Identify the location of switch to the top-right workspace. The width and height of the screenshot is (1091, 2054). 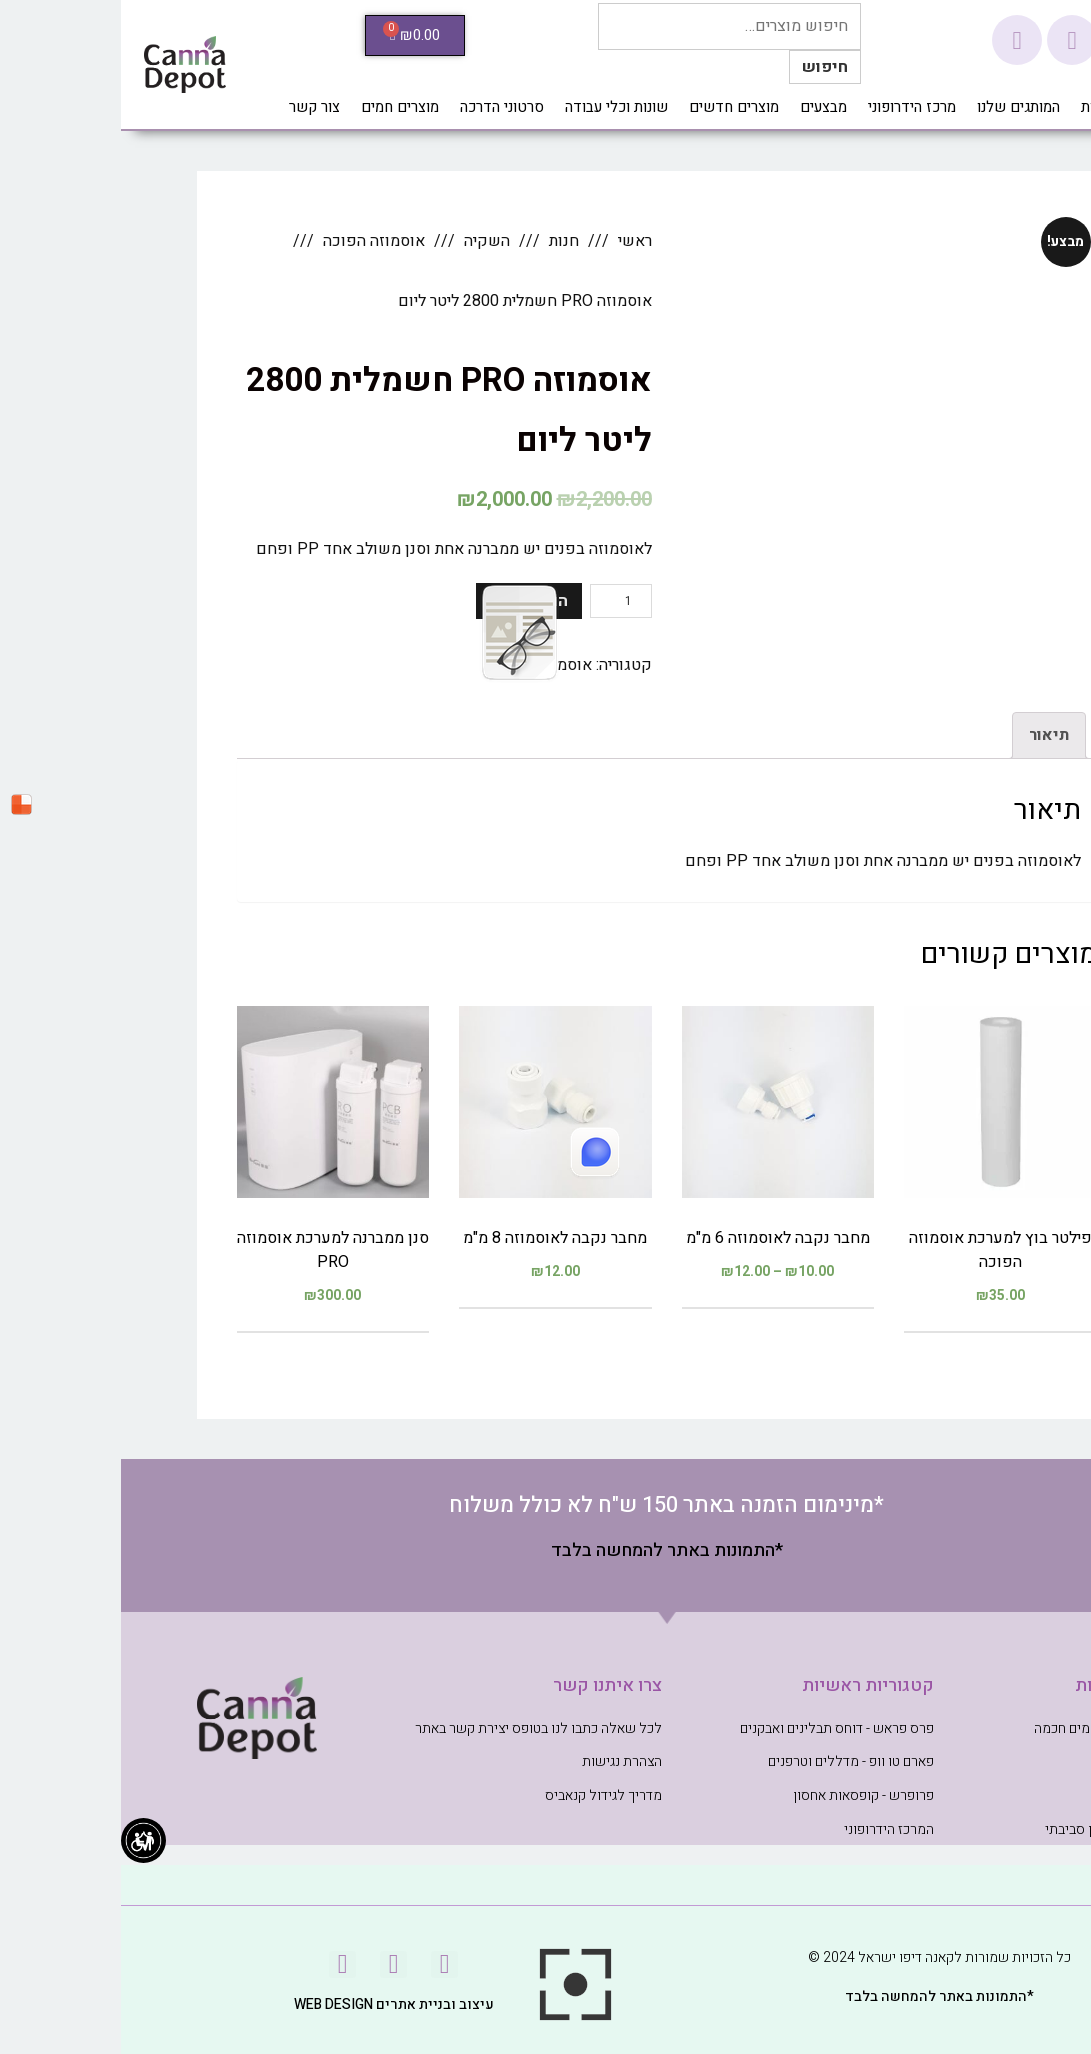
(21, 804).